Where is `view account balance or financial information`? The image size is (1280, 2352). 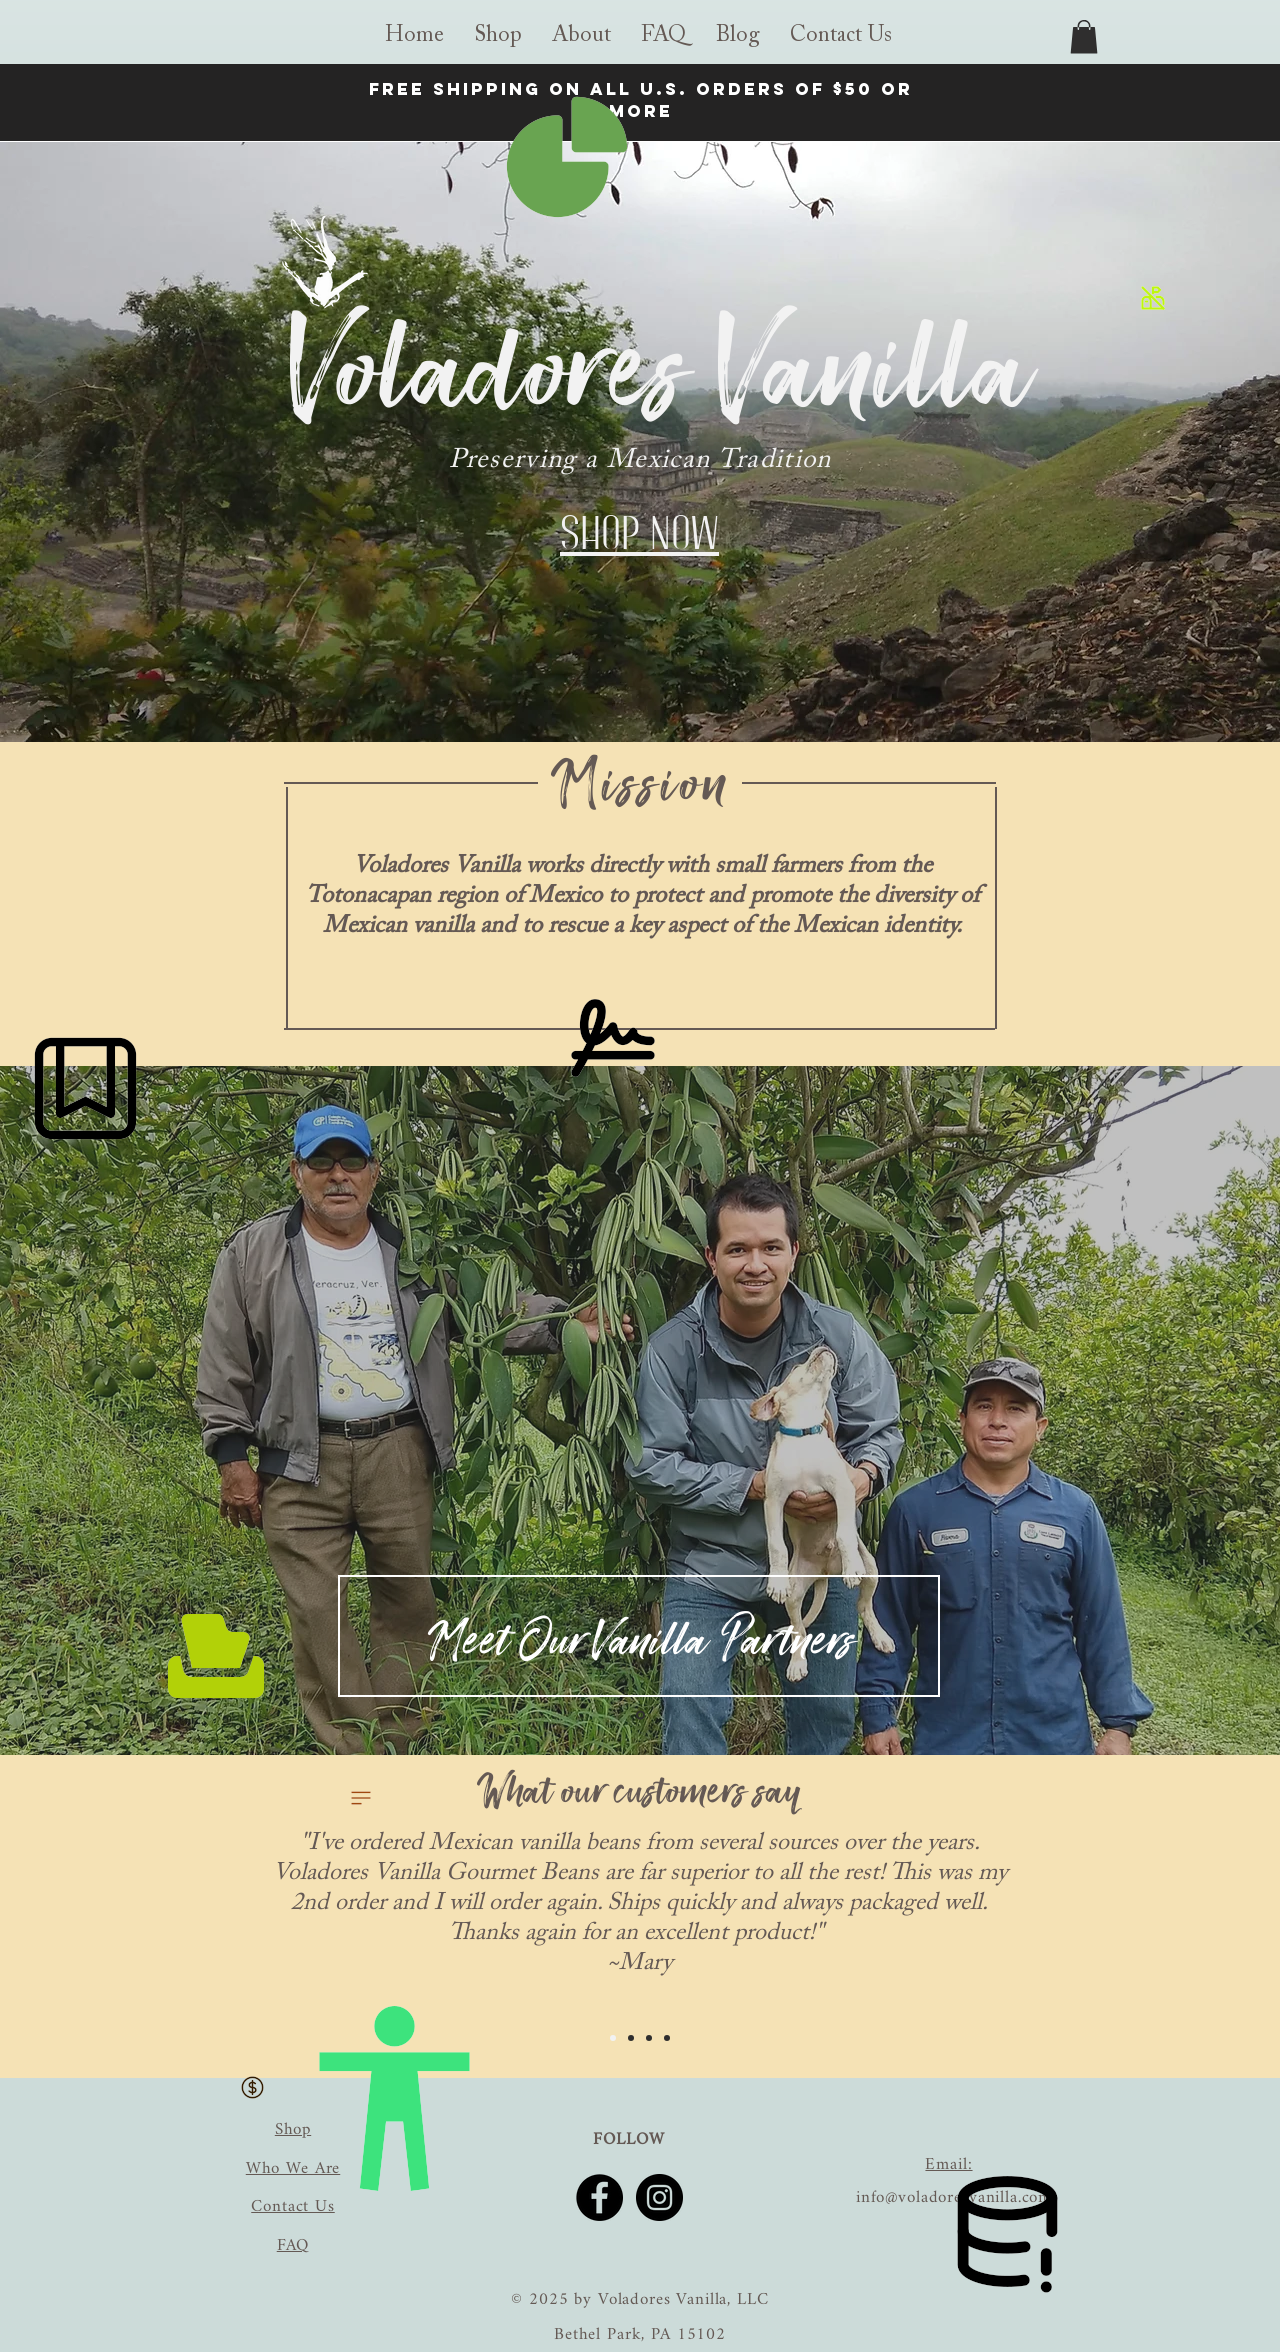
view account balance or financial information is located at coordinates (252, 2087).